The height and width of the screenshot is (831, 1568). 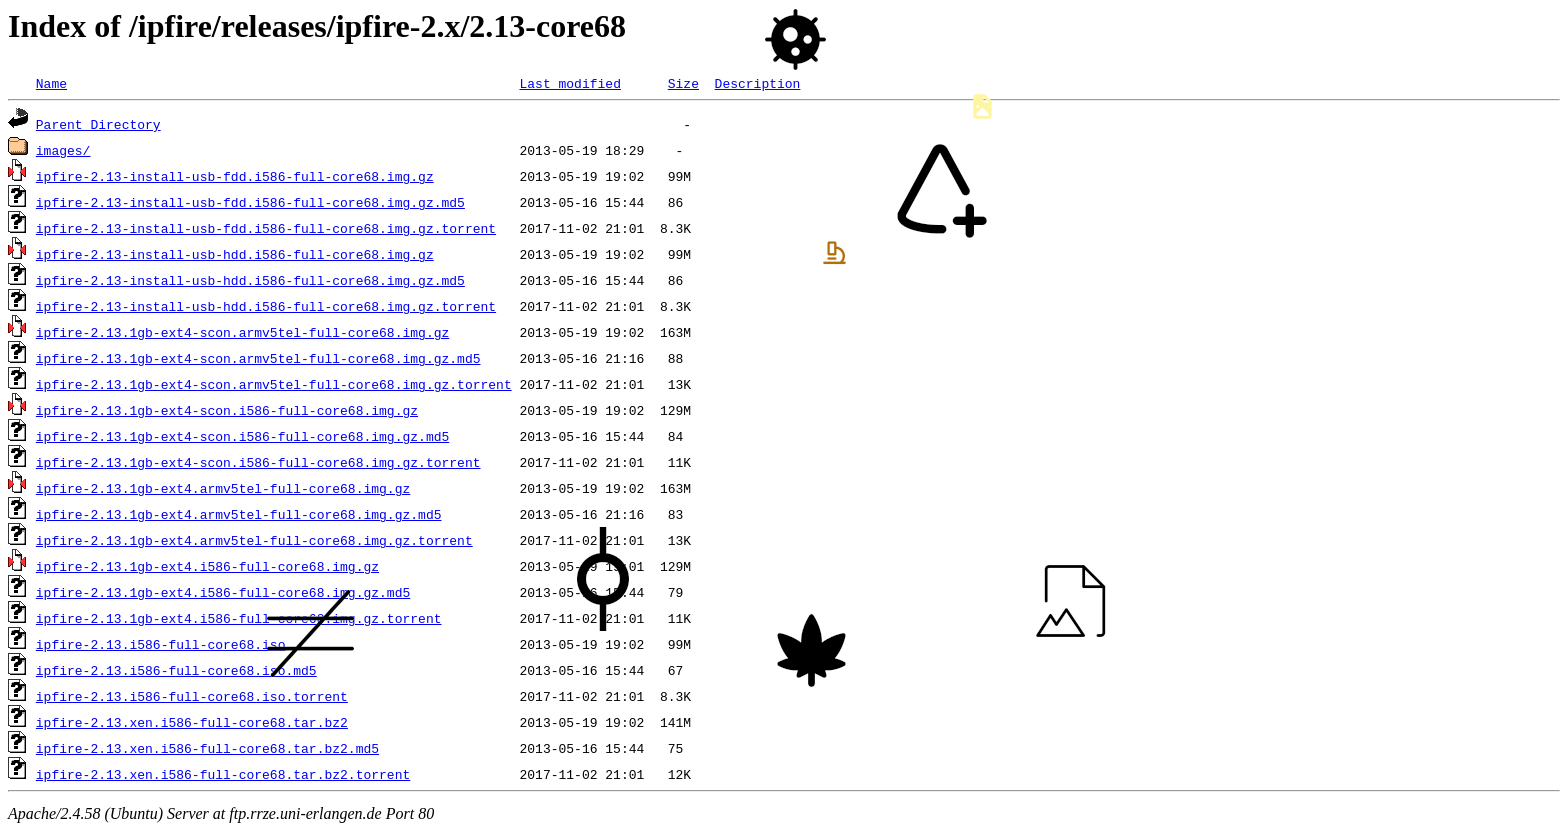 What do you see at coordinates (795, 39) in the screenshot?
I see `indicates virus or malware detected` at bounding box center [795, 39].